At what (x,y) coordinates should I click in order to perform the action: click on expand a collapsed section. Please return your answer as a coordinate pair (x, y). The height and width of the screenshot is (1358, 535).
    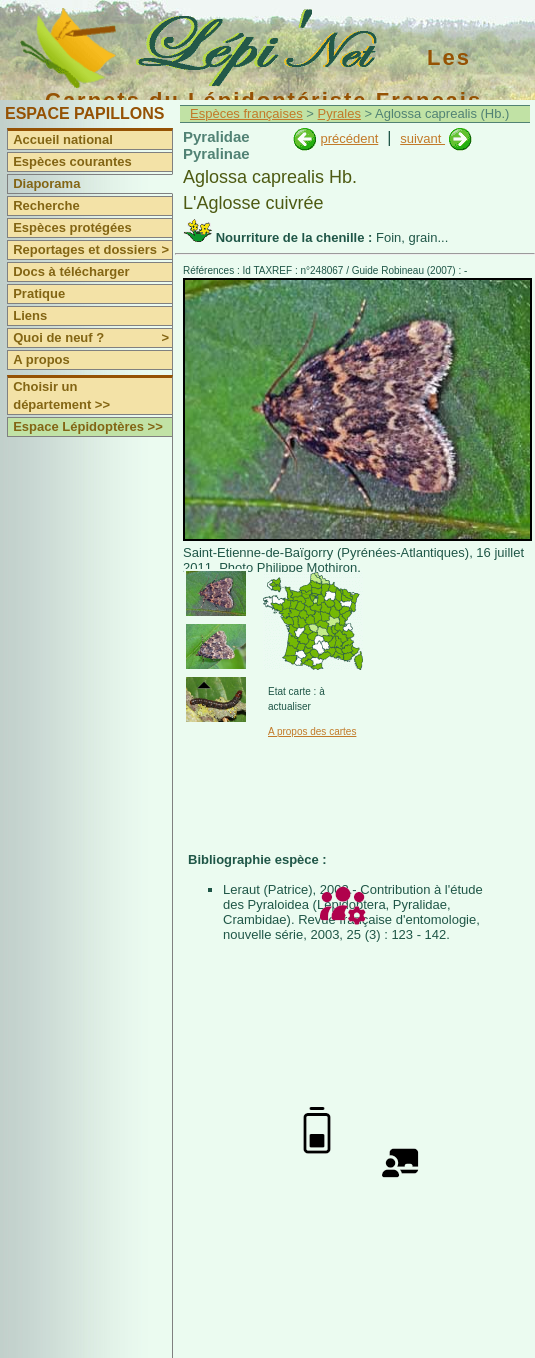
    Looking at the image, I should click on (204, 685).